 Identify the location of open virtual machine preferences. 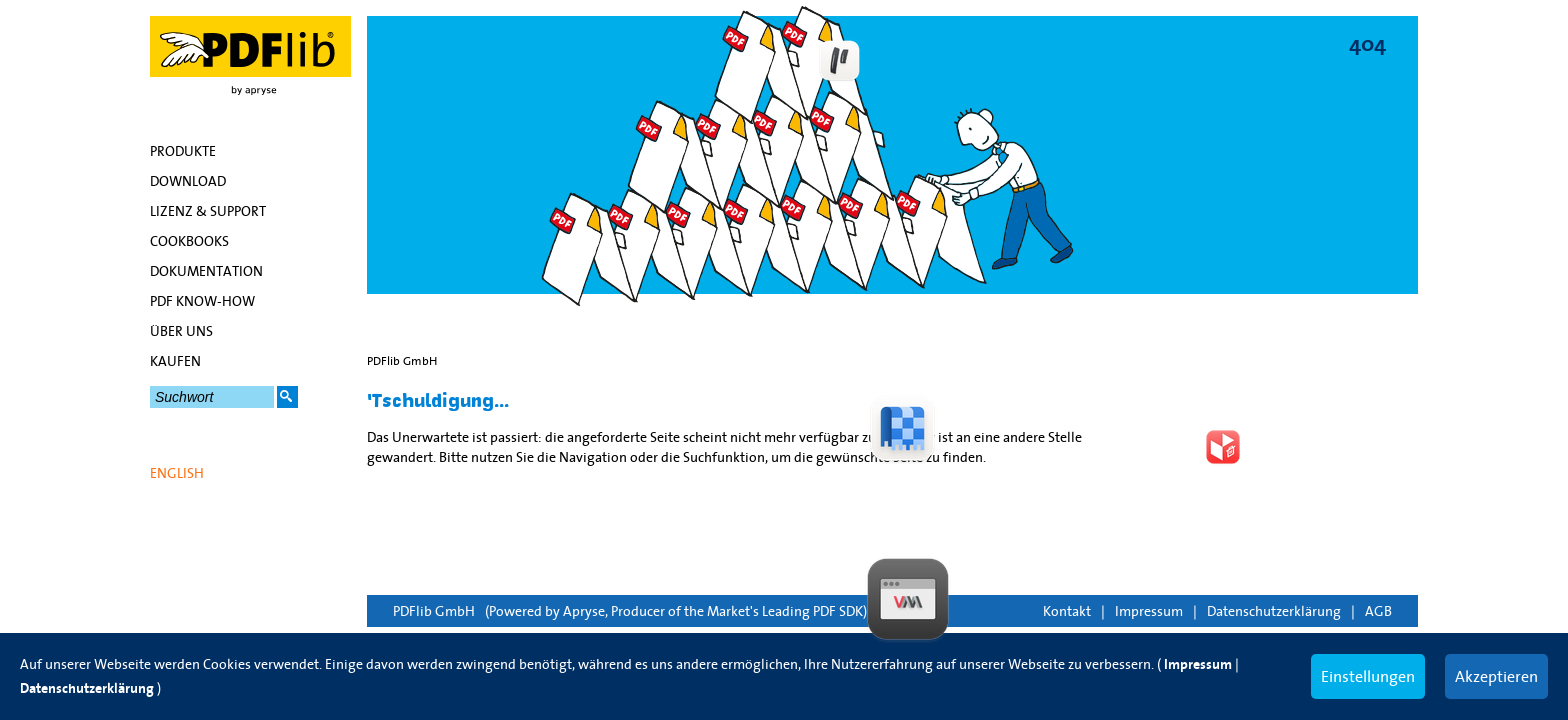
(908, 599).